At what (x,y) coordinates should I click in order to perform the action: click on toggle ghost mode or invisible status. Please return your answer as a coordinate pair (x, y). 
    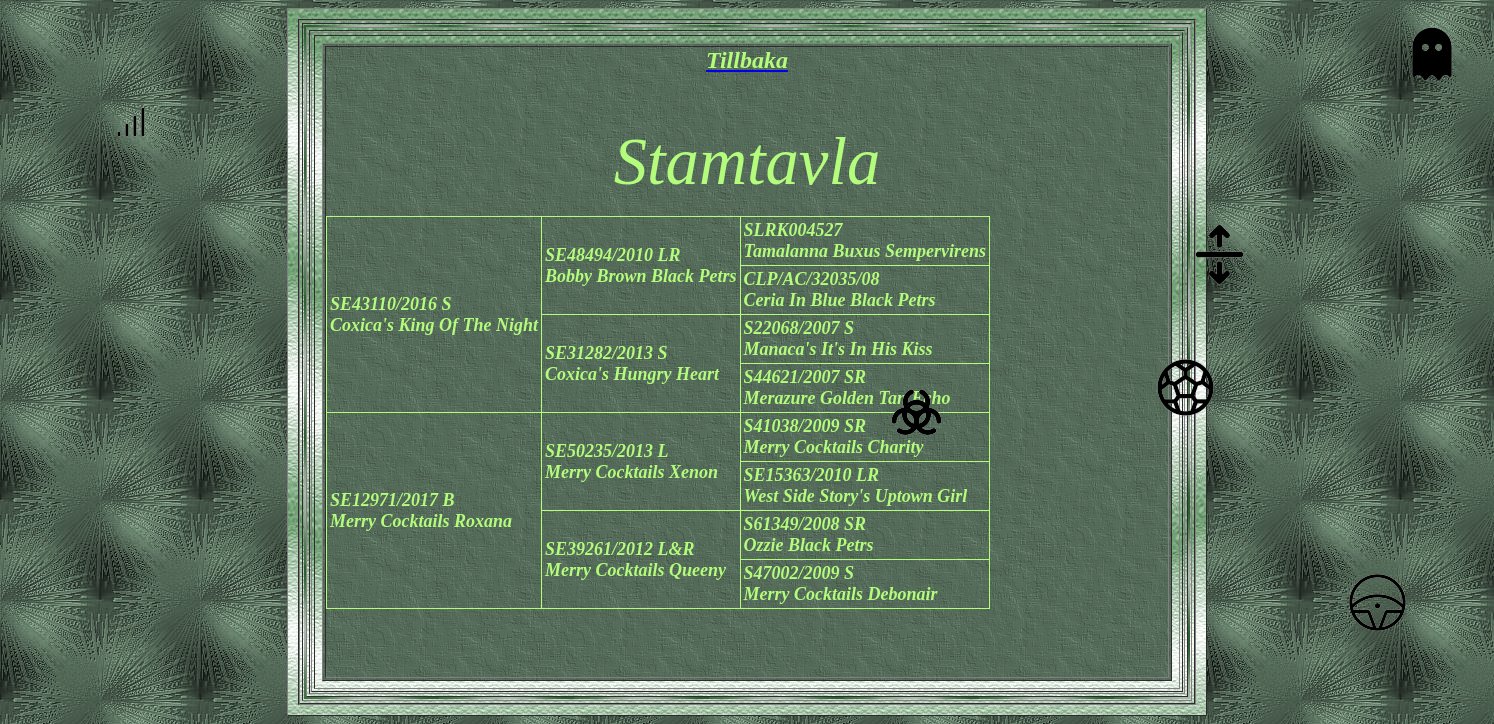
    Looking at the image, I should click on (1432, 54).